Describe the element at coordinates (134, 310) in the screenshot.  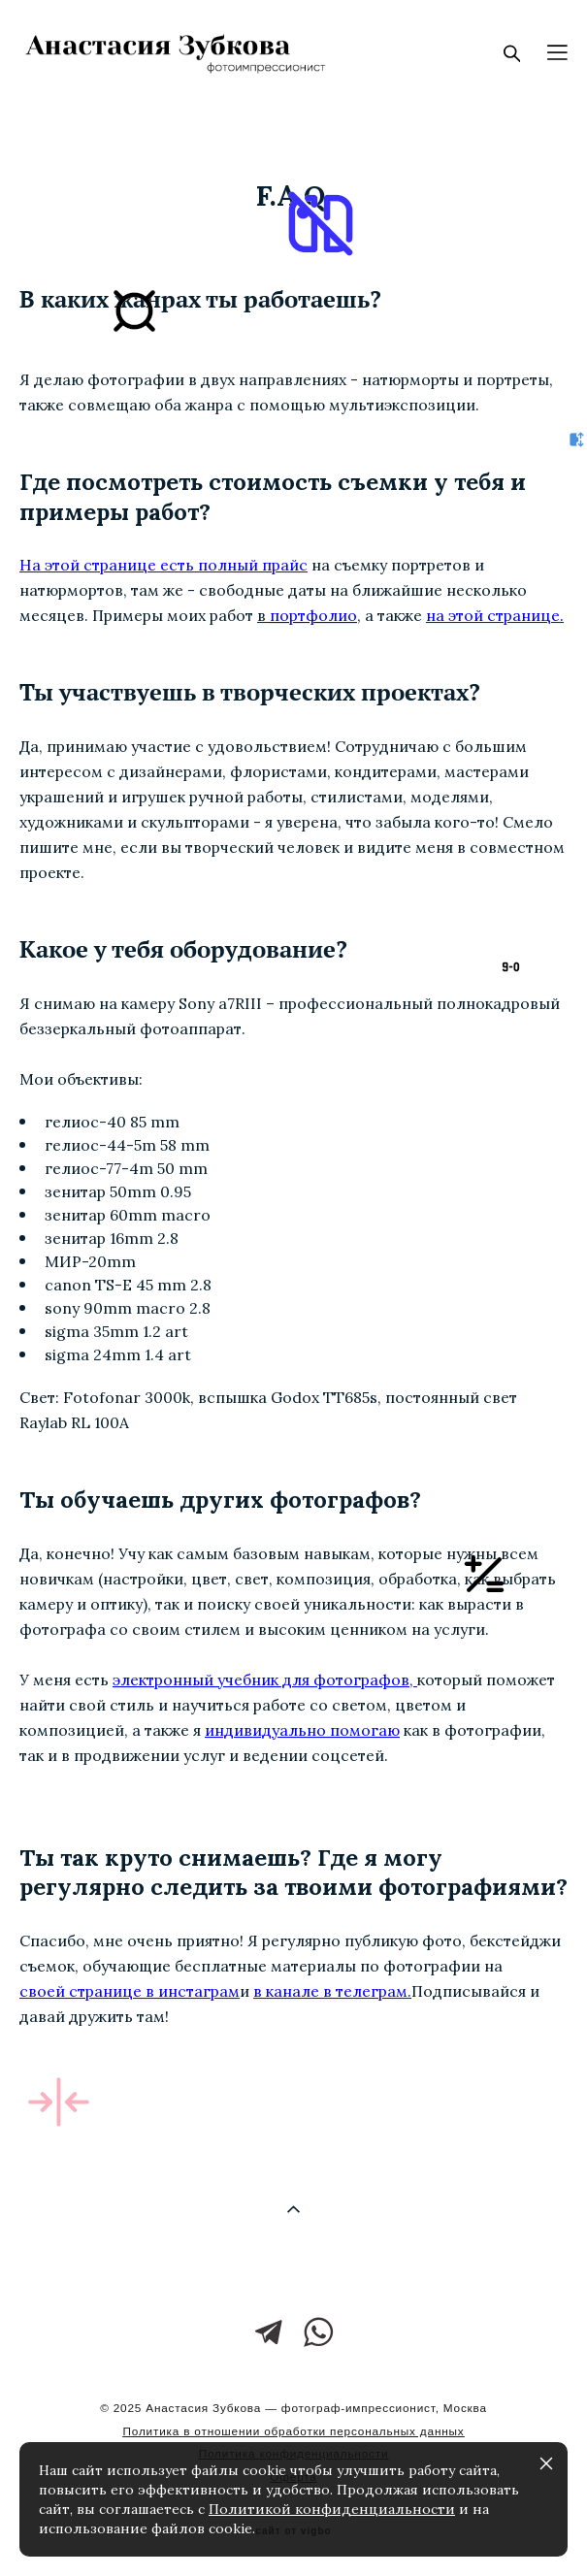
I see `view currency or monetary settings` at that location.